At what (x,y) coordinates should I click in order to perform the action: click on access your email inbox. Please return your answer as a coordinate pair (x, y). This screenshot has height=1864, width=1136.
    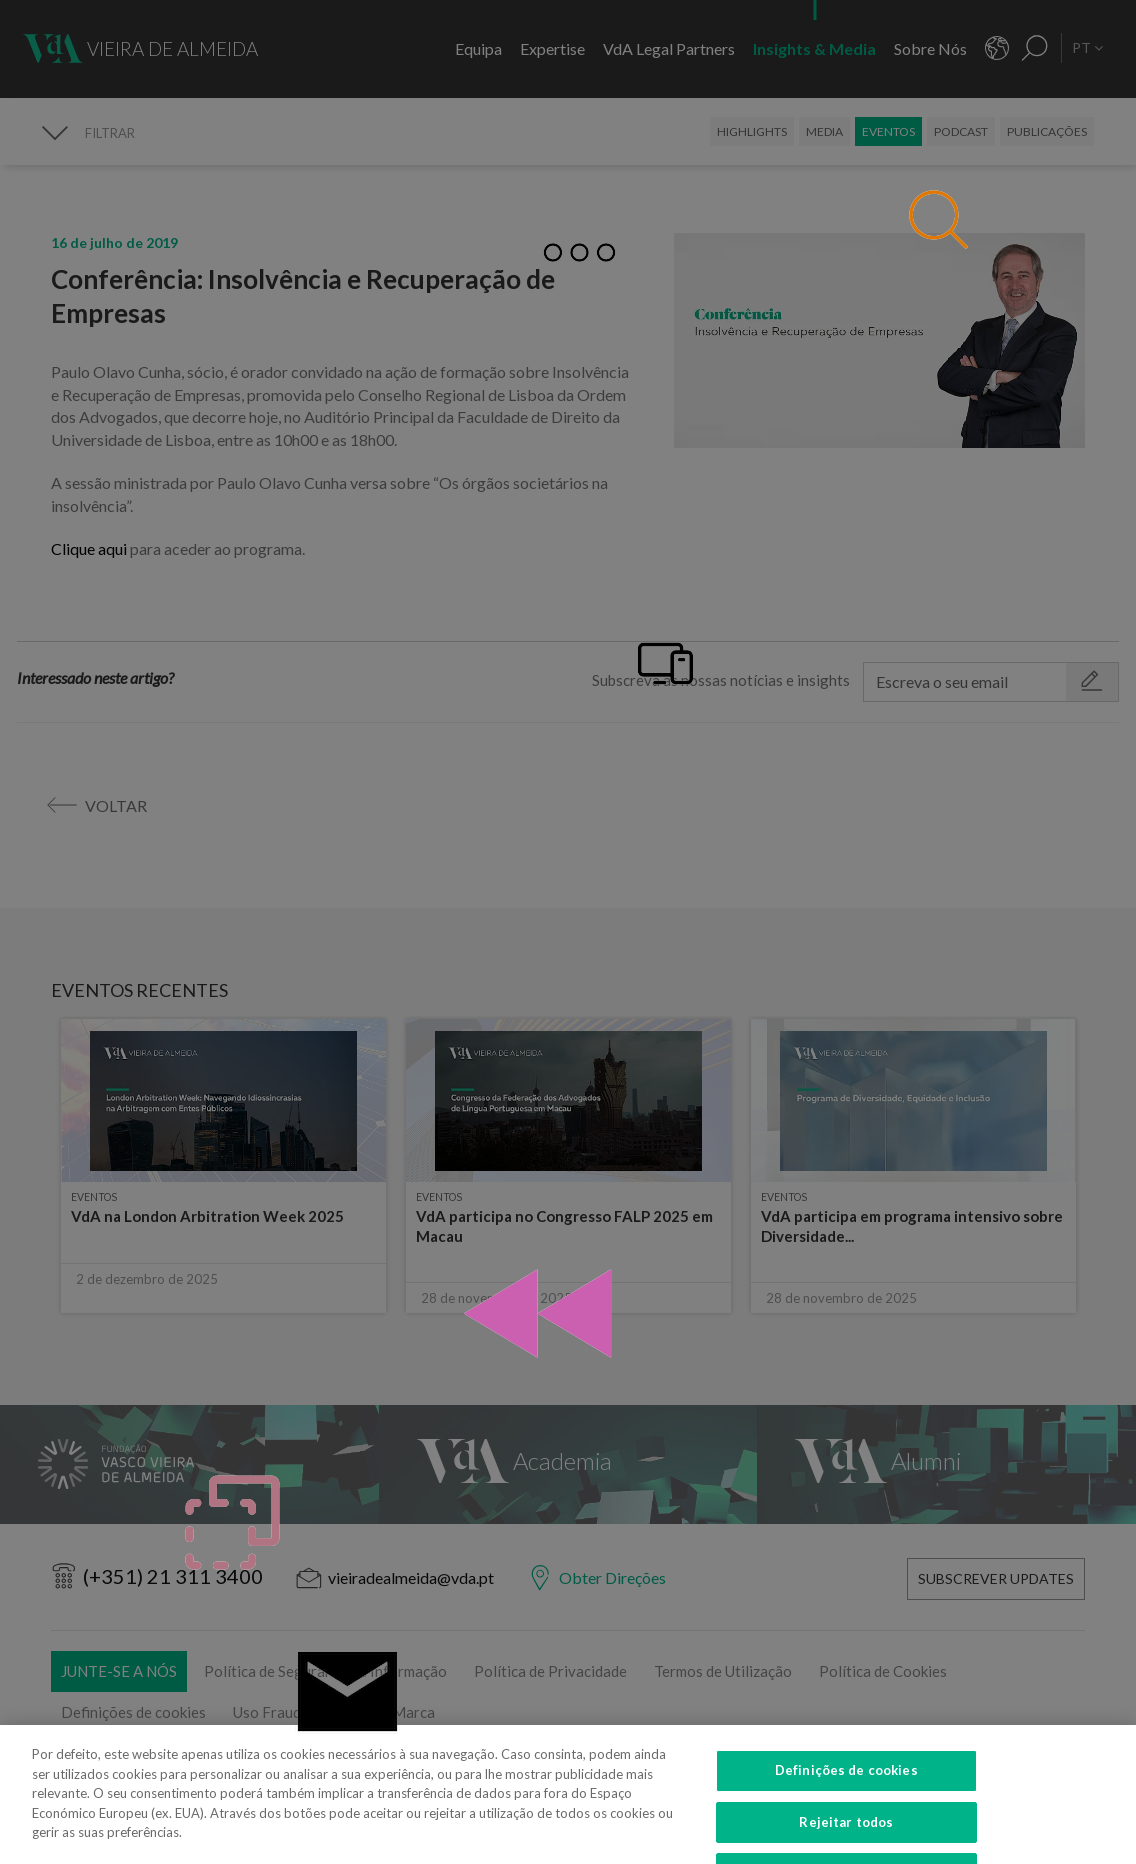
    Looking at the image, I should click on (347, 1691).